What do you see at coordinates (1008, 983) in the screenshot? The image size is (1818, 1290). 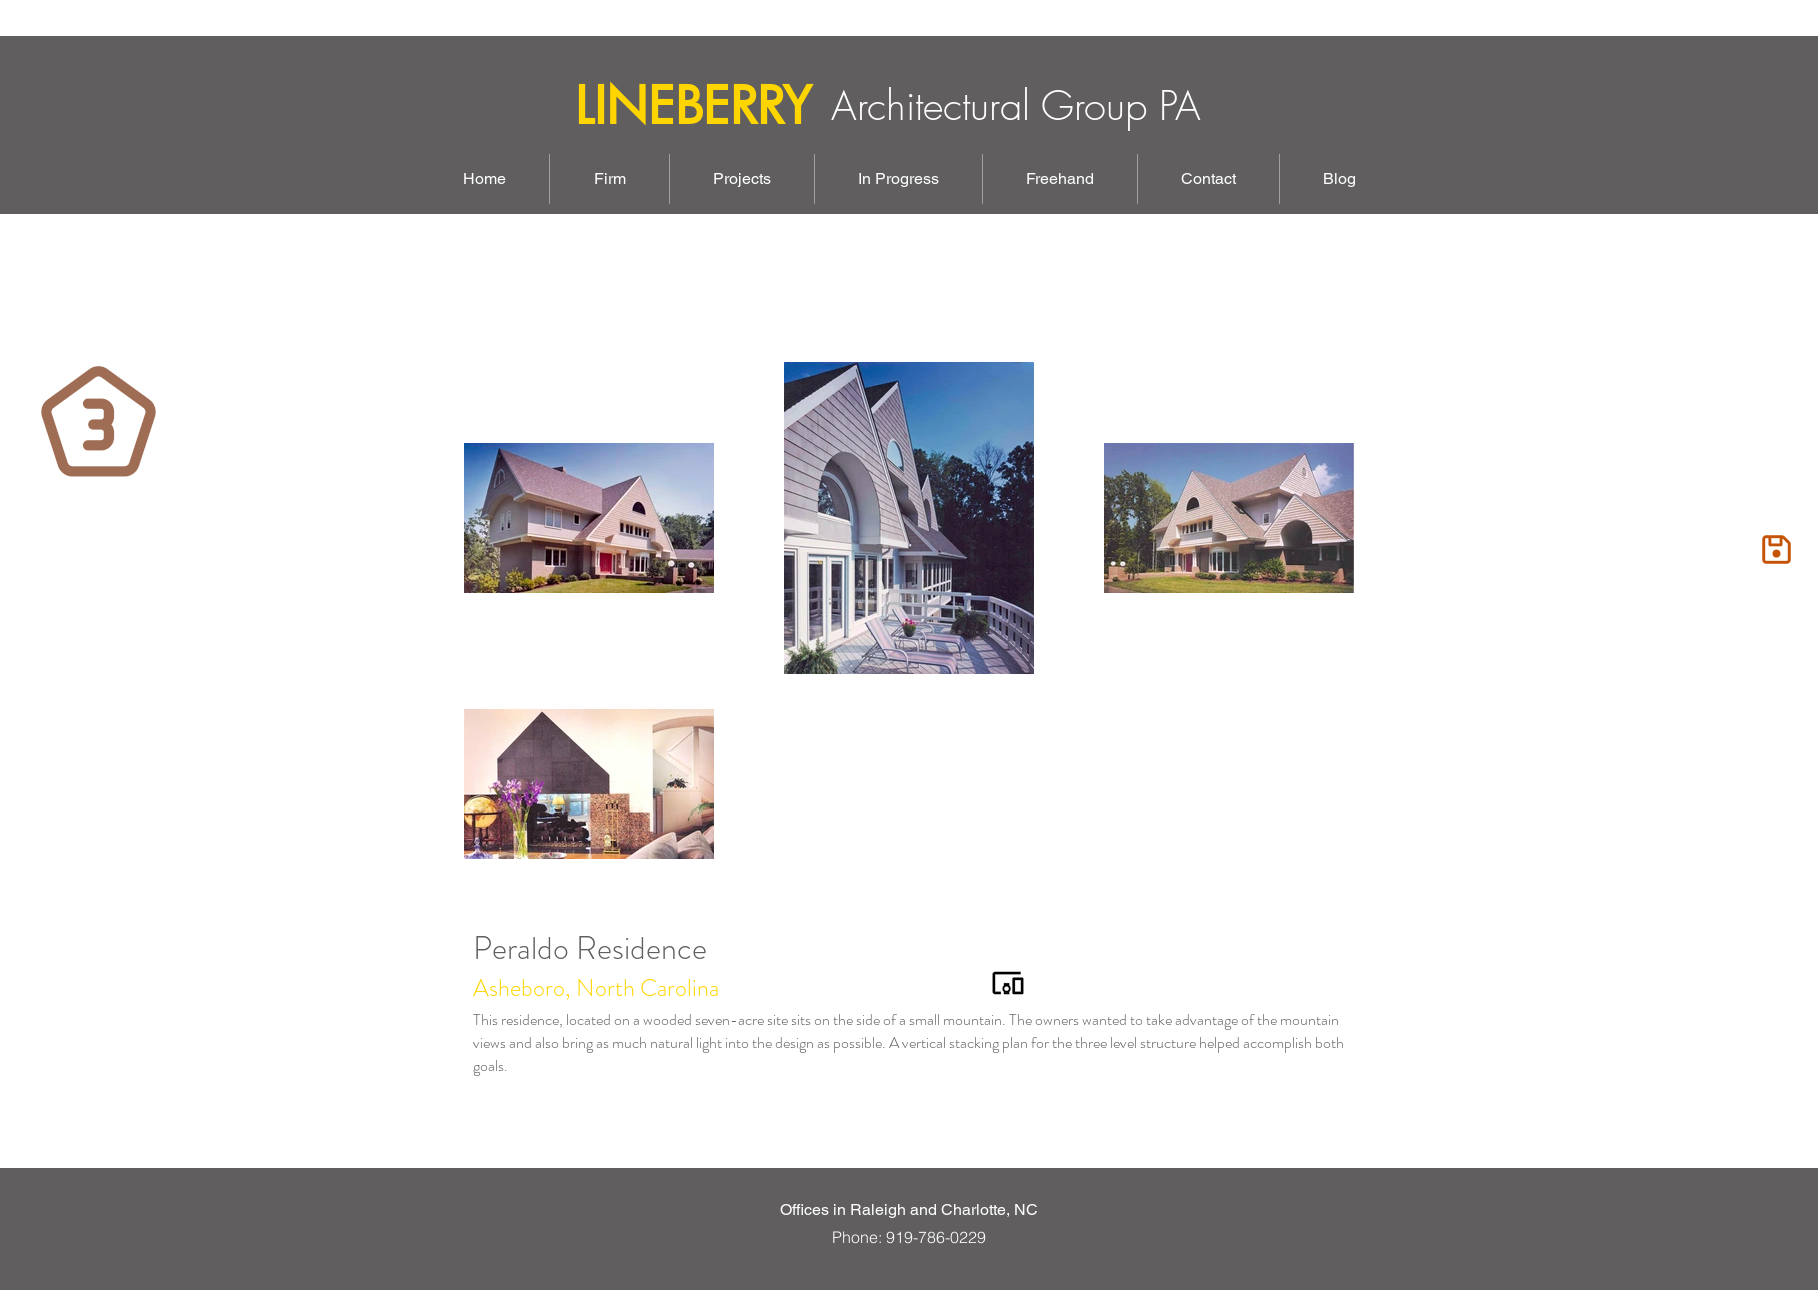 I see `view other connected devices` at bounding box center [1008, 983].